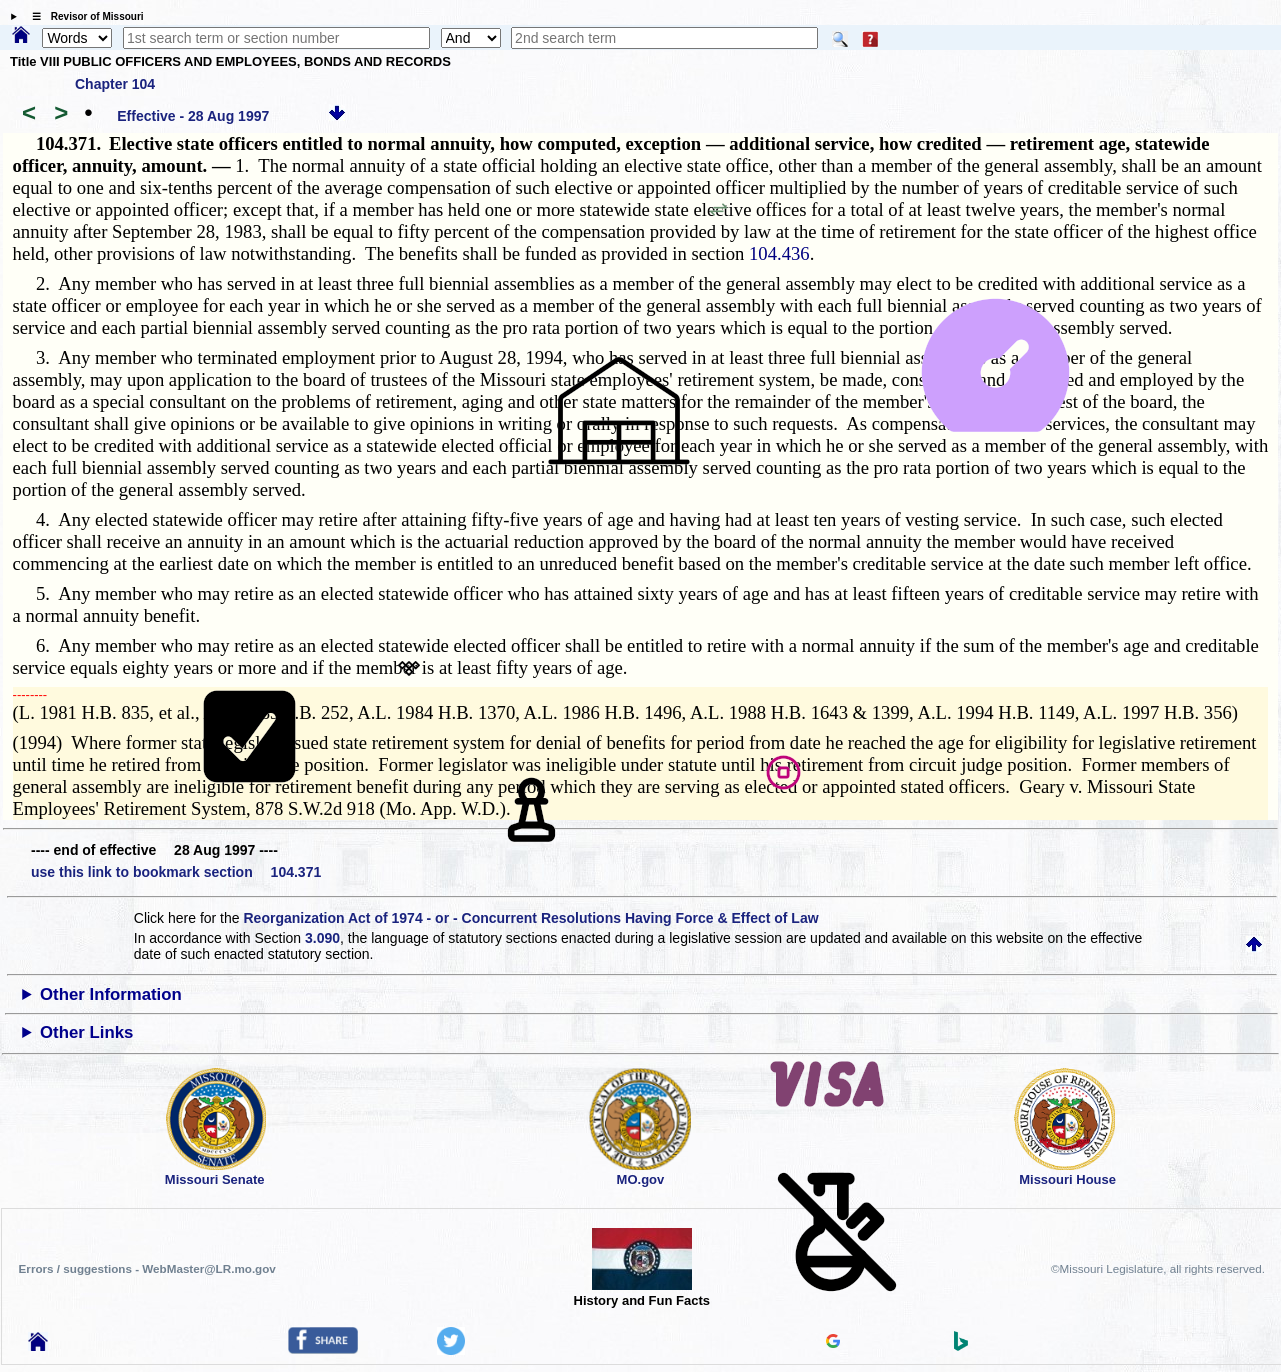 The image size is (1281, 1372). I want to click on play chess or board games, so click(531, 811).